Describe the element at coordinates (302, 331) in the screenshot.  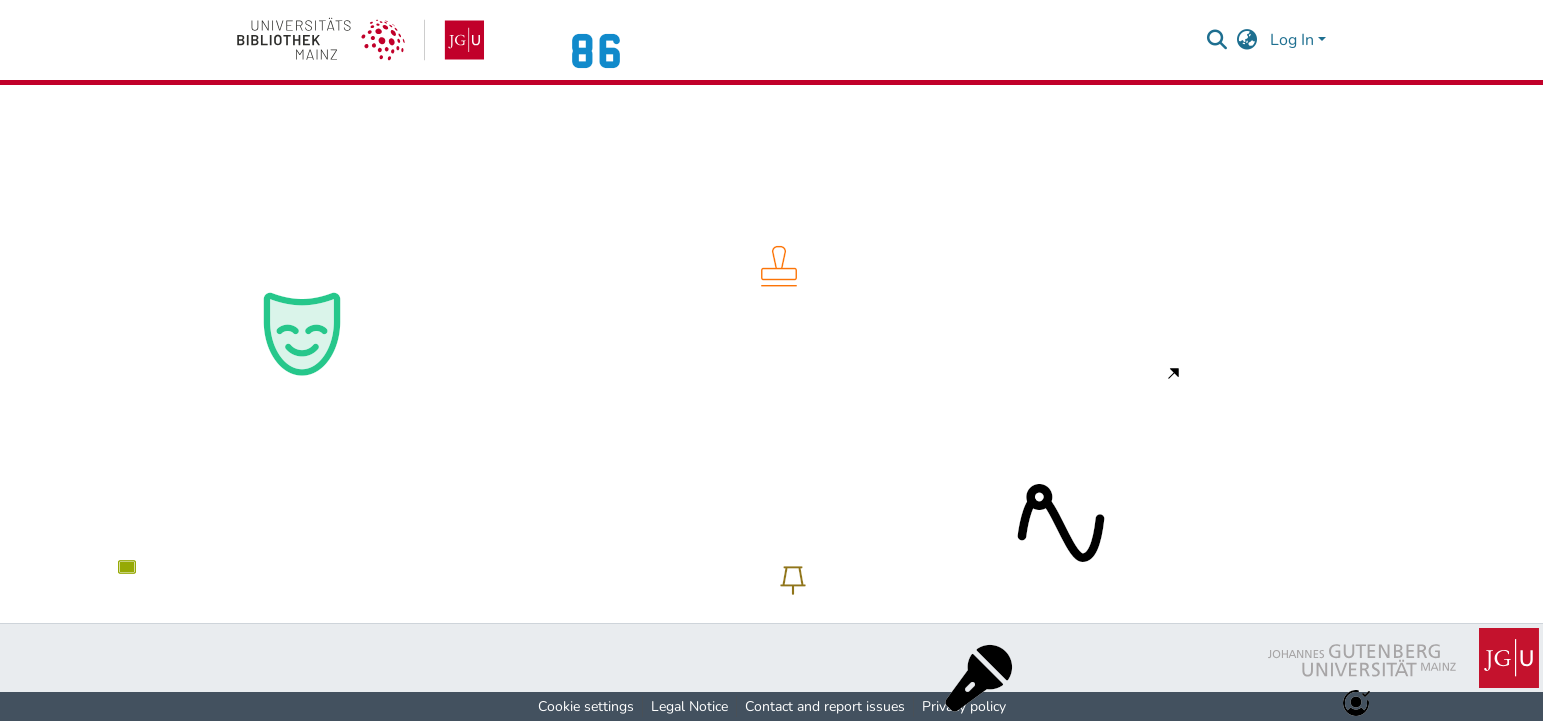
I see `theater or entertainment category` at that location.